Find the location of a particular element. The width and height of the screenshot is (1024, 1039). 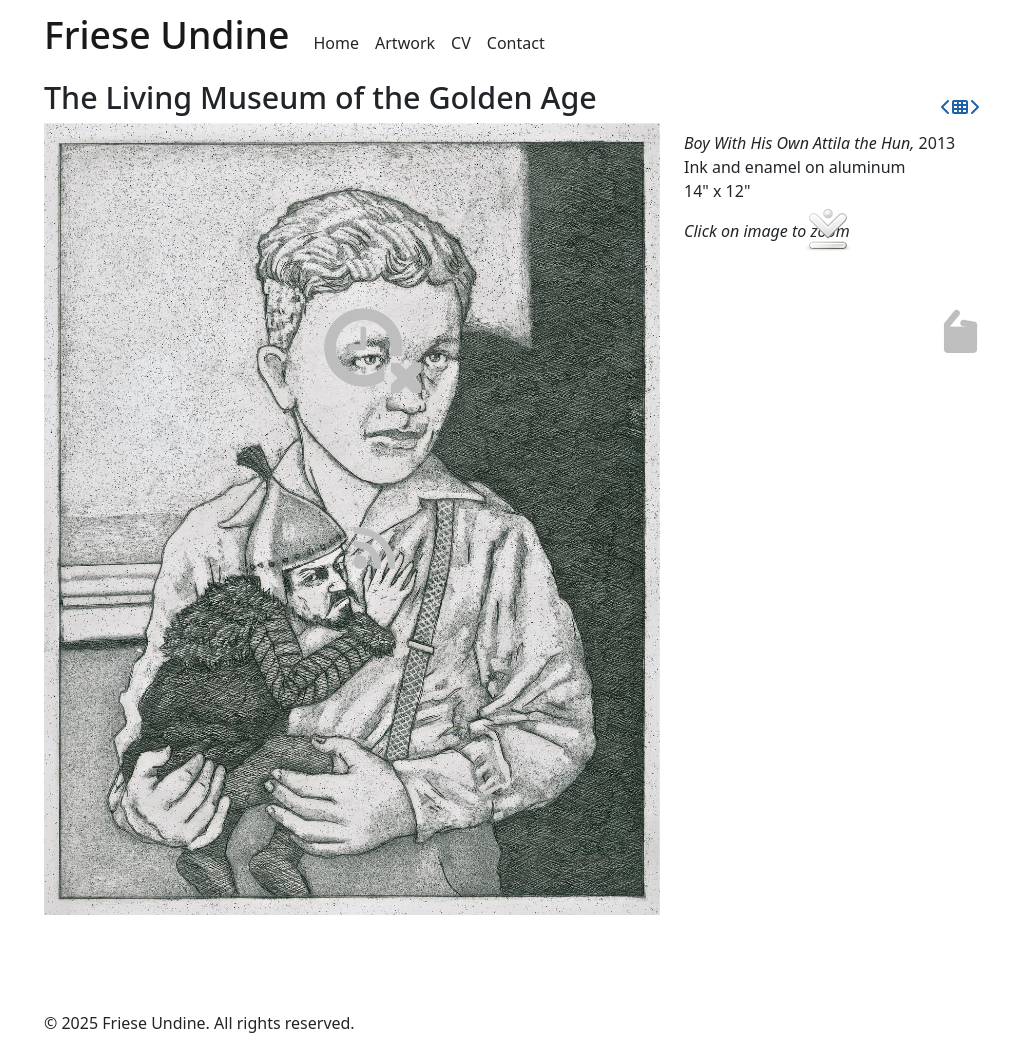

subscribe to RSS feed is located at coordinates (374, 548).